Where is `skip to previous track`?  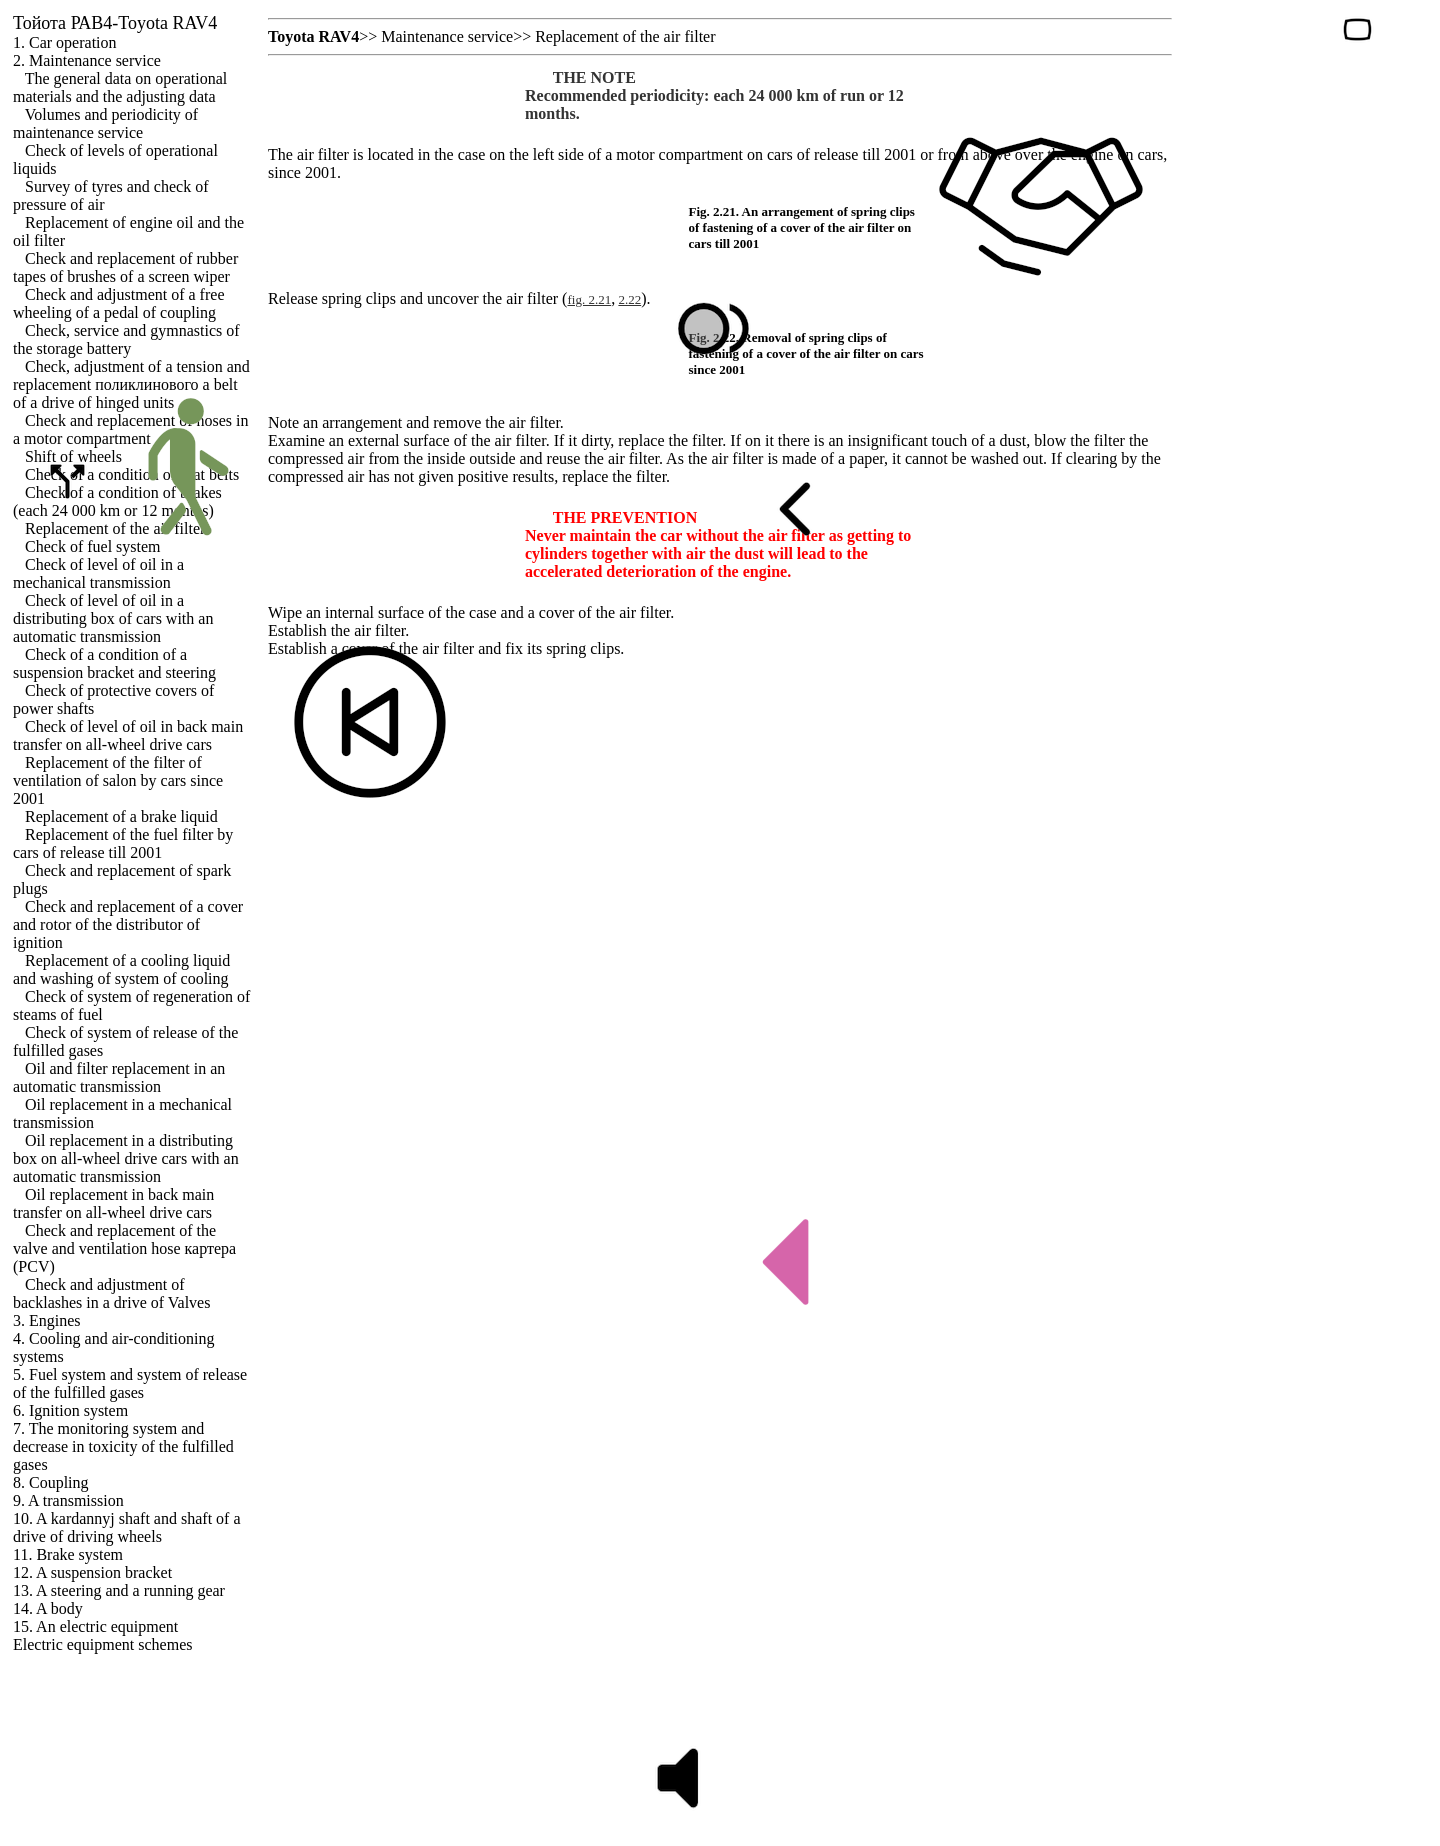 skip to previous track is located at coordinates (370, 722).